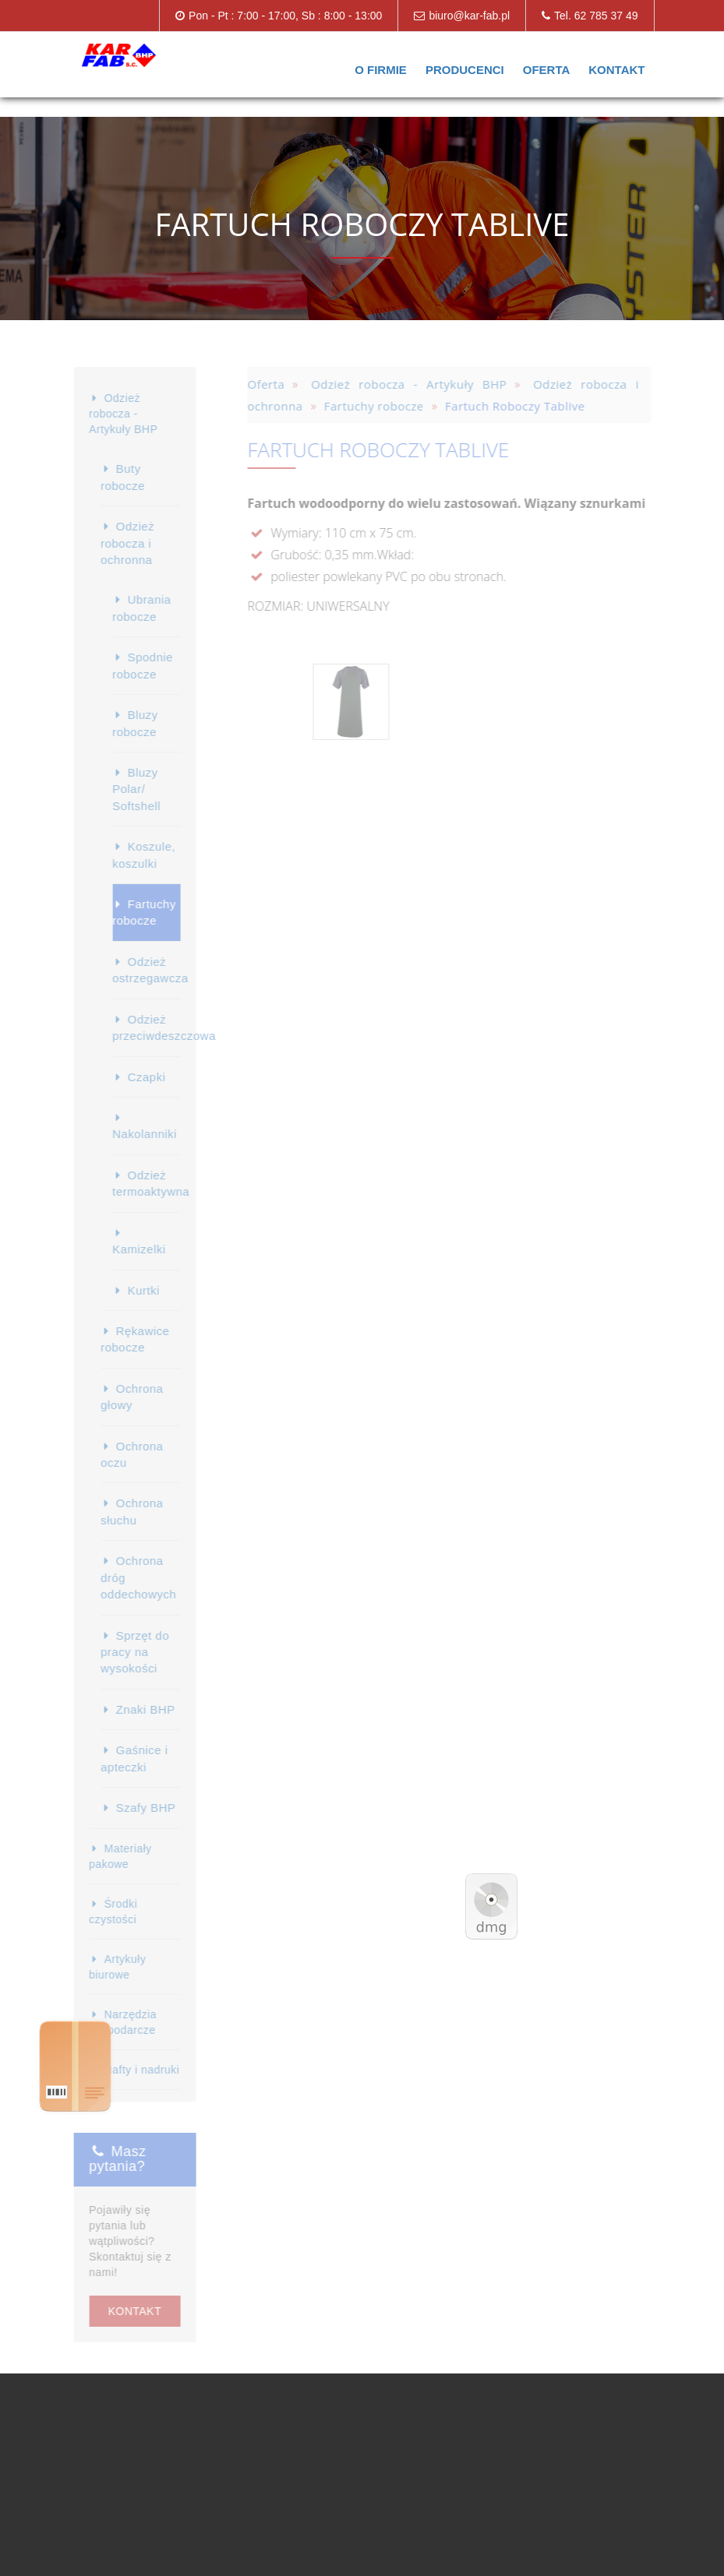  I want to click on apple disk image file (.dmg), so click(491, 1906).